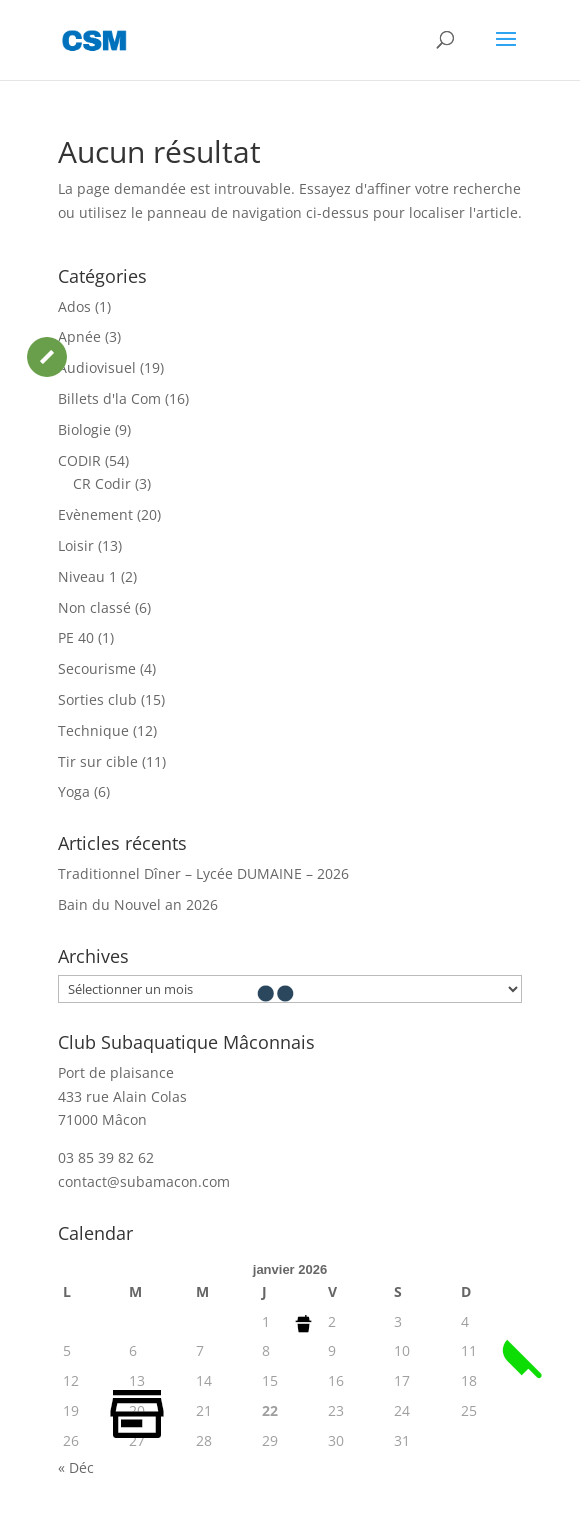 This screenshot has width=580, height=1537. Describe the element at coordinates (521, 1359) in the screenshot. I see `kitchen or cooking-related feature` at that location.